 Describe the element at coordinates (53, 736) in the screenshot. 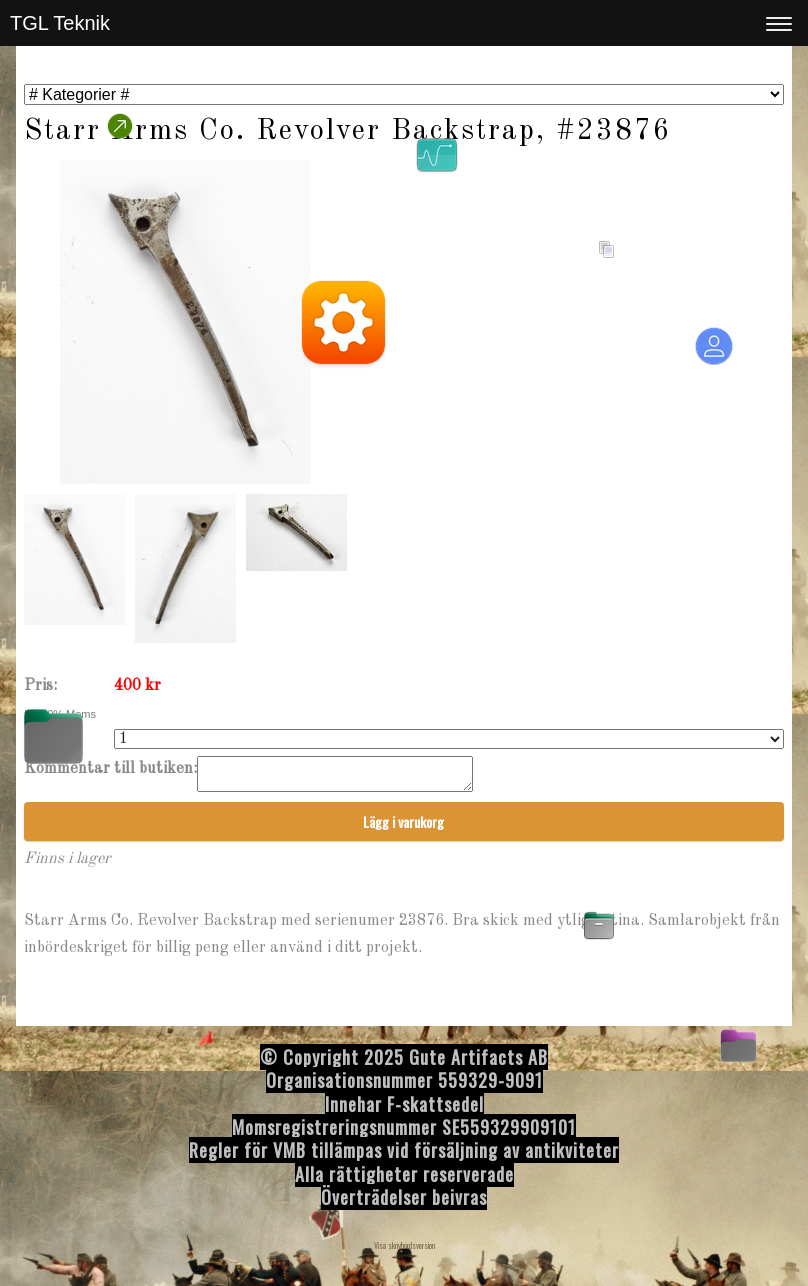

I see `open folder to view contents` at that location.